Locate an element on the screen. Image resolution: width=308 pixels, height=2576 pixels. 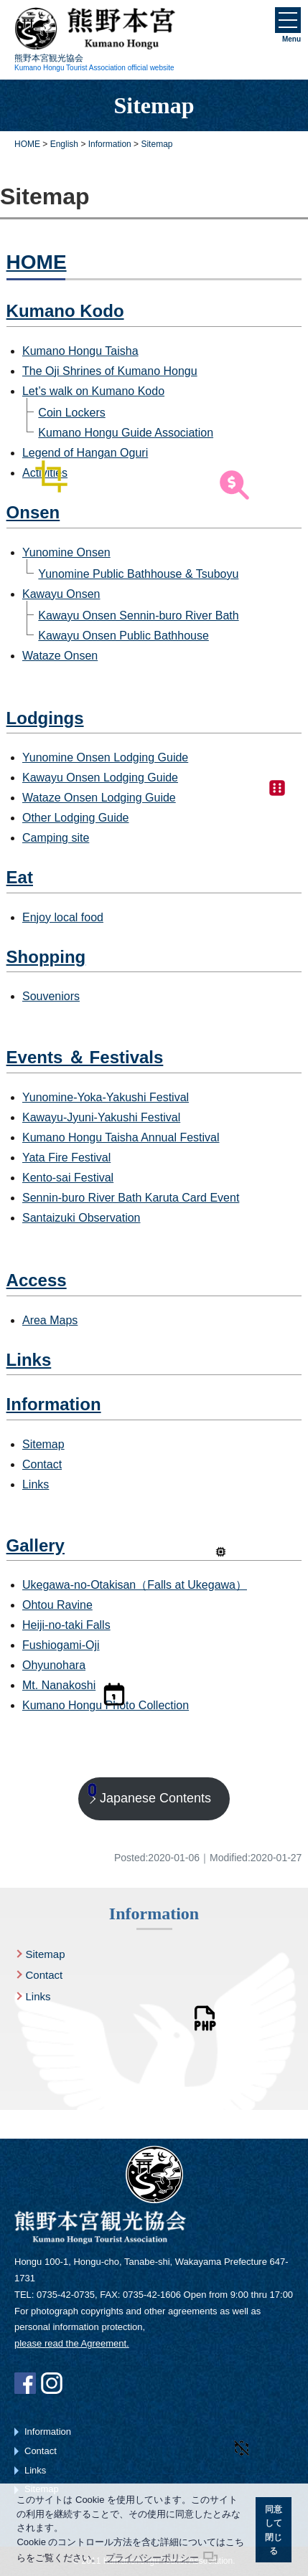
view calendar or schedule is located at coordinates (114, 1694).